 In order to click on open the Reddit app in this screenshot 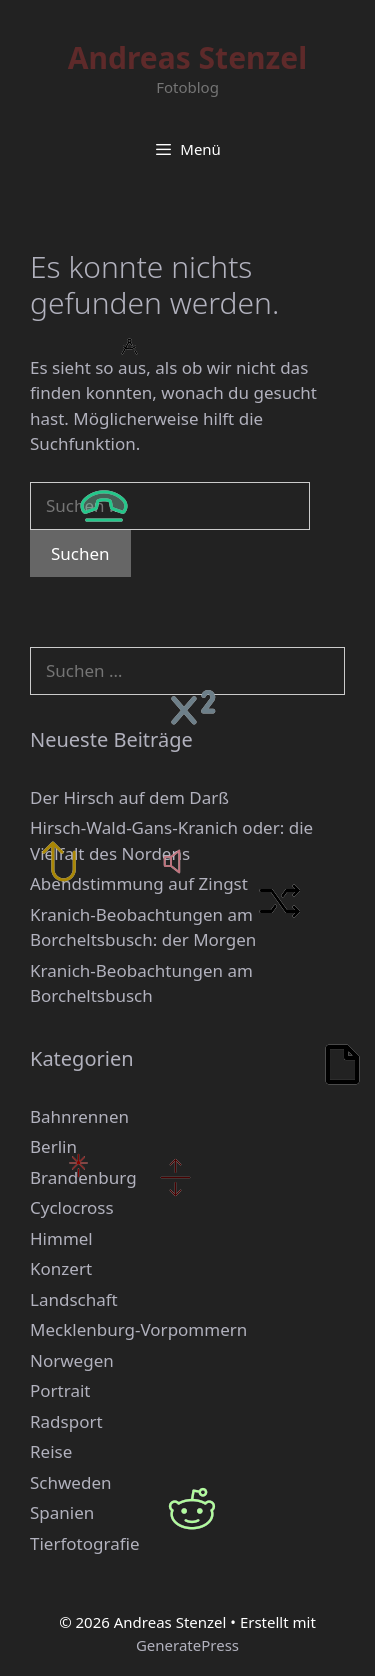, I will do `click(192, 1511)`.